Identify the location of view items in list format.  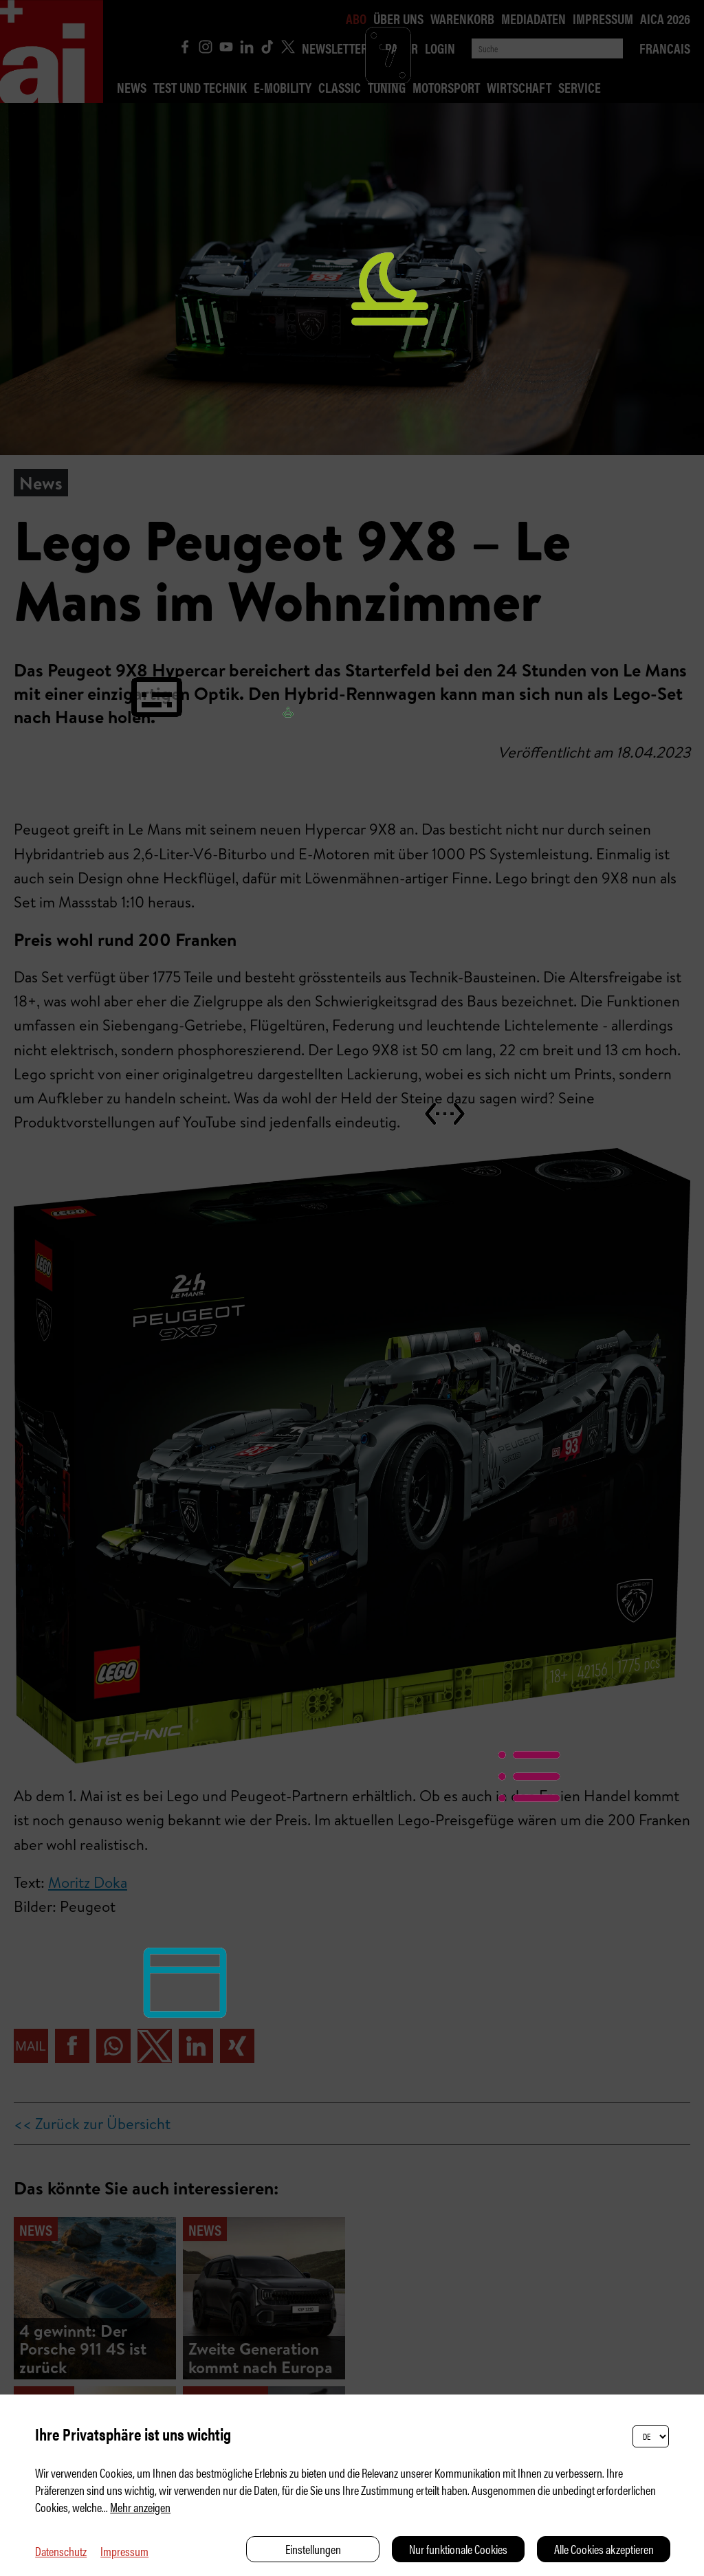
(527, 1776).